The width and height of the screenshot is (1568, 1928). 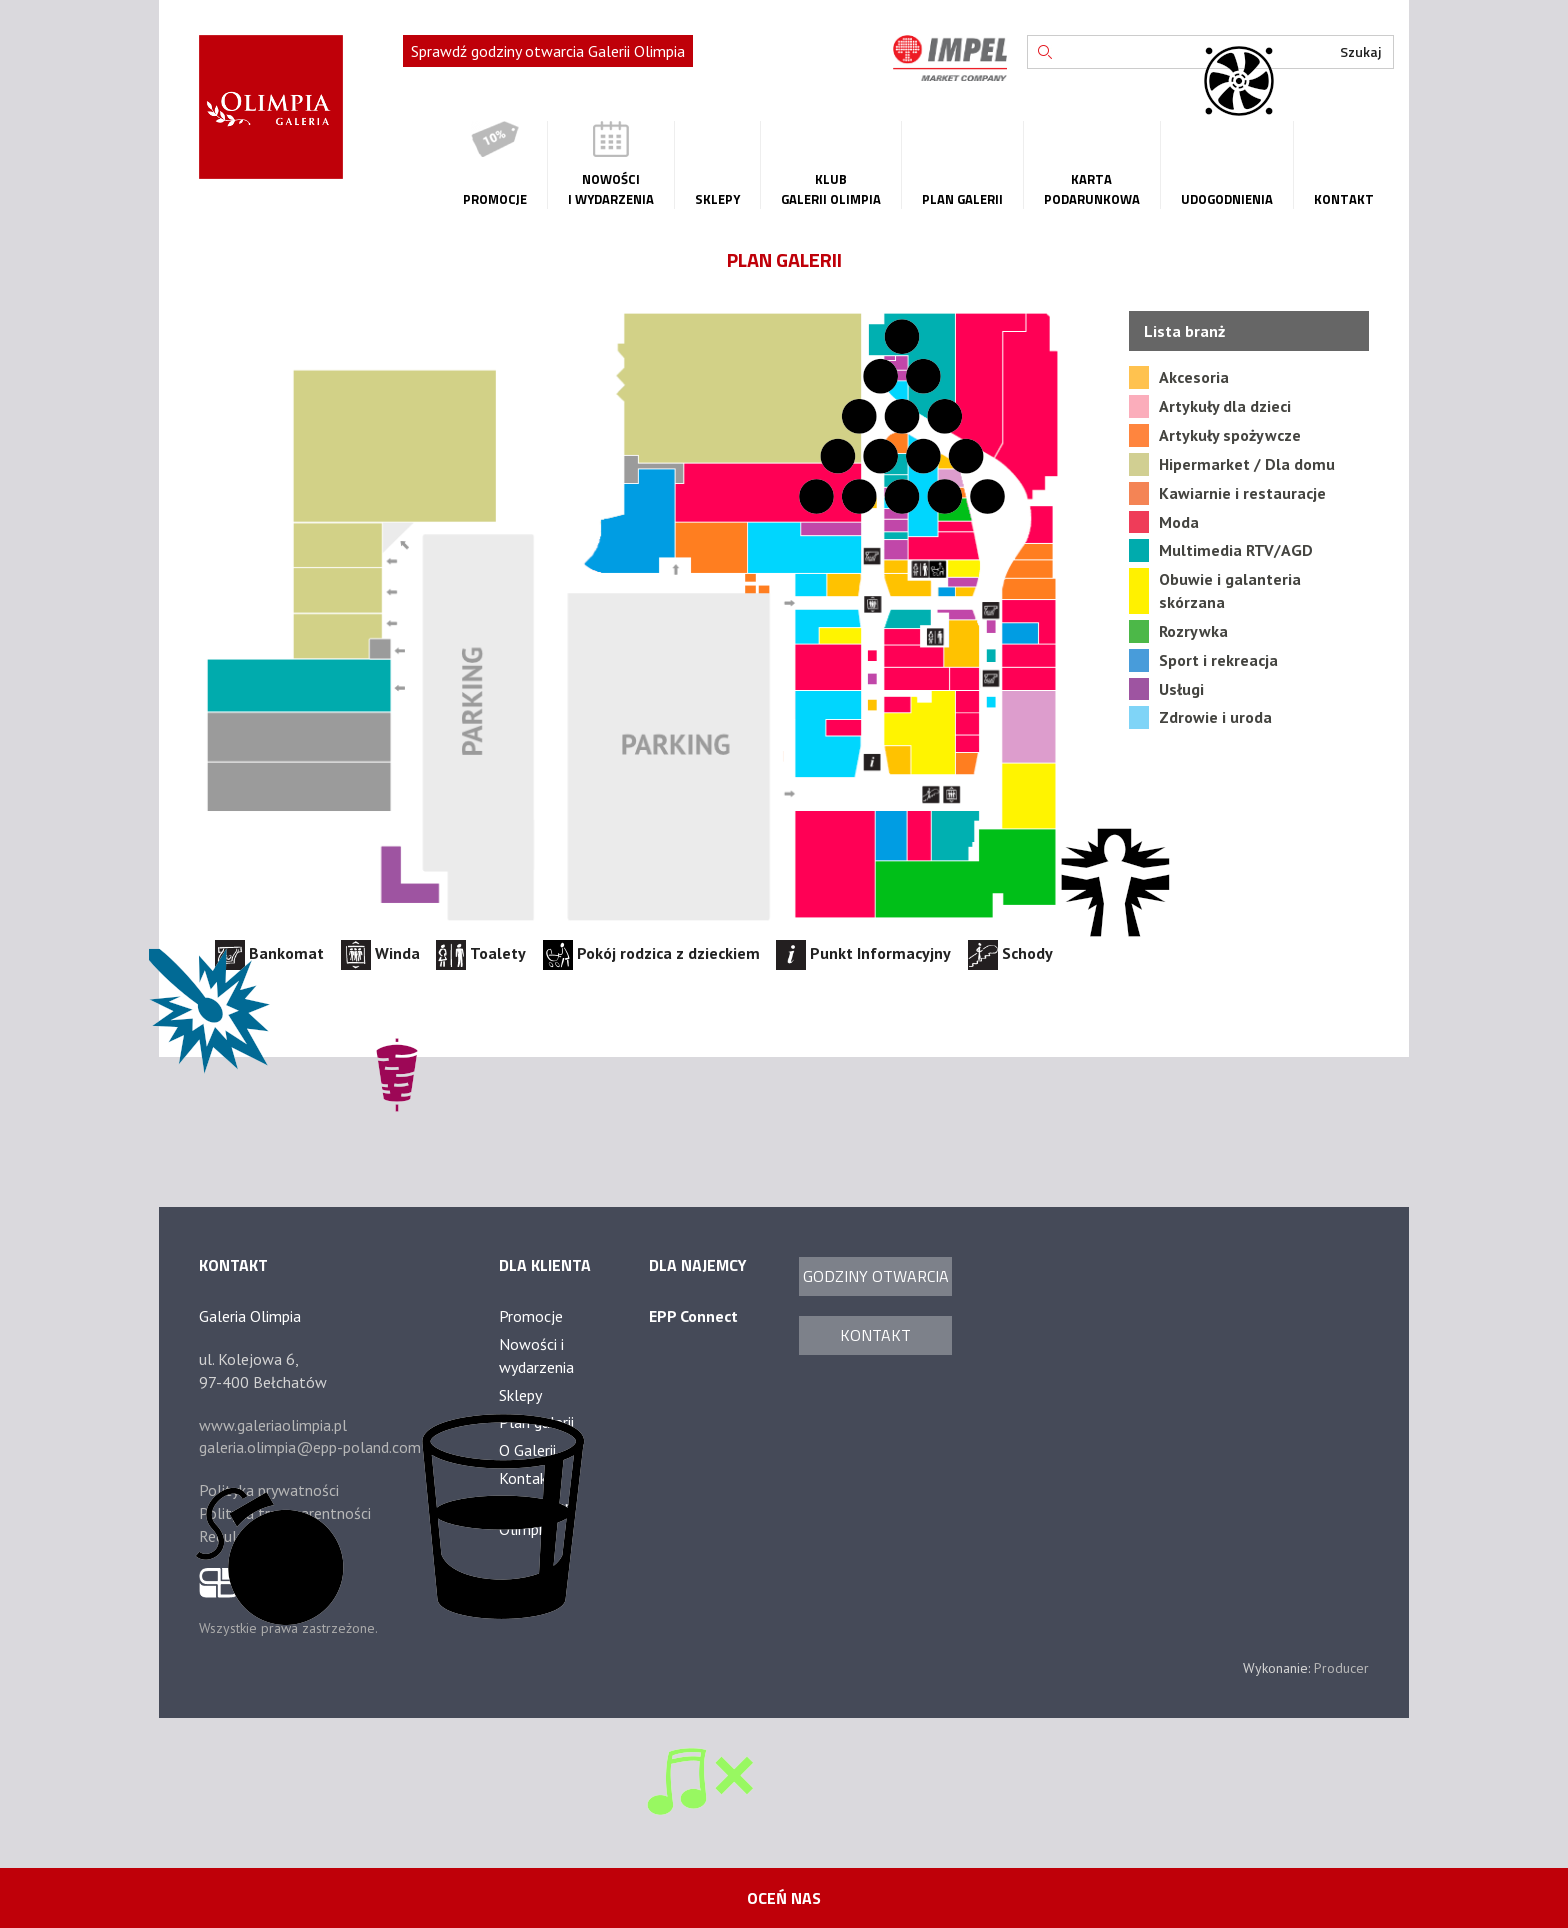 What do you see at coordinates (270, 1555) in the screenshot?
I see `an inactive or disarmed bomb item` at bounding box center [270, 1555].